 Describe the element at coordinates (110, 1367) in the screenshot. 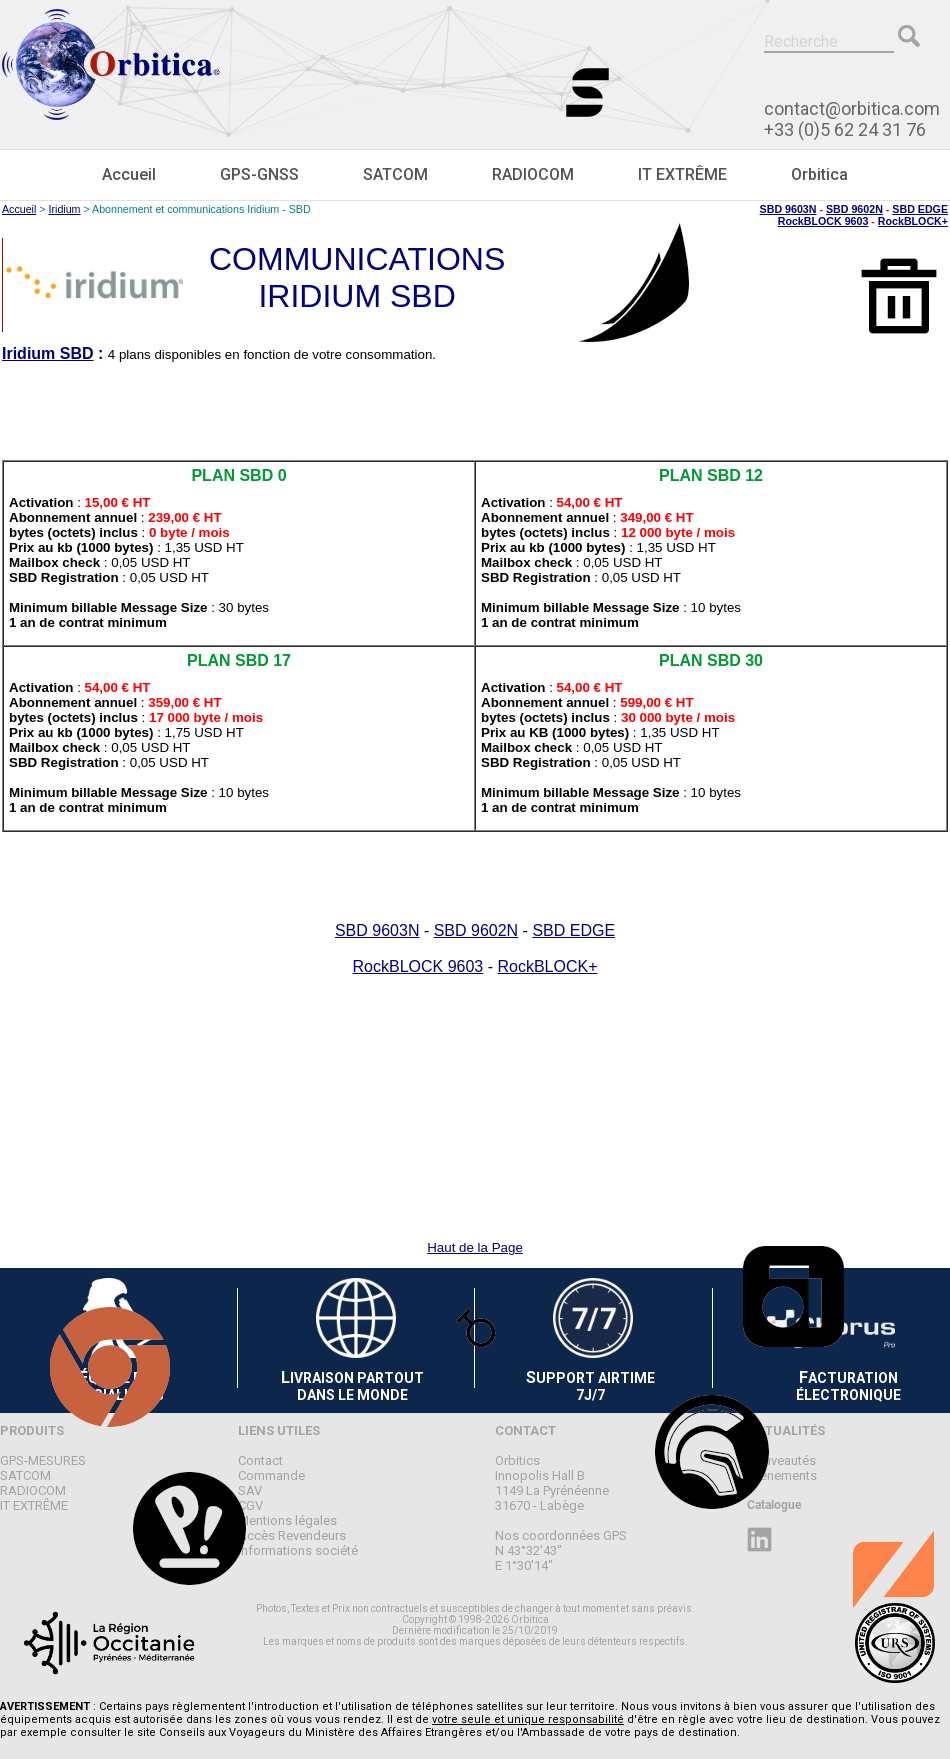

I see `open Google Chrome browser` at that location.